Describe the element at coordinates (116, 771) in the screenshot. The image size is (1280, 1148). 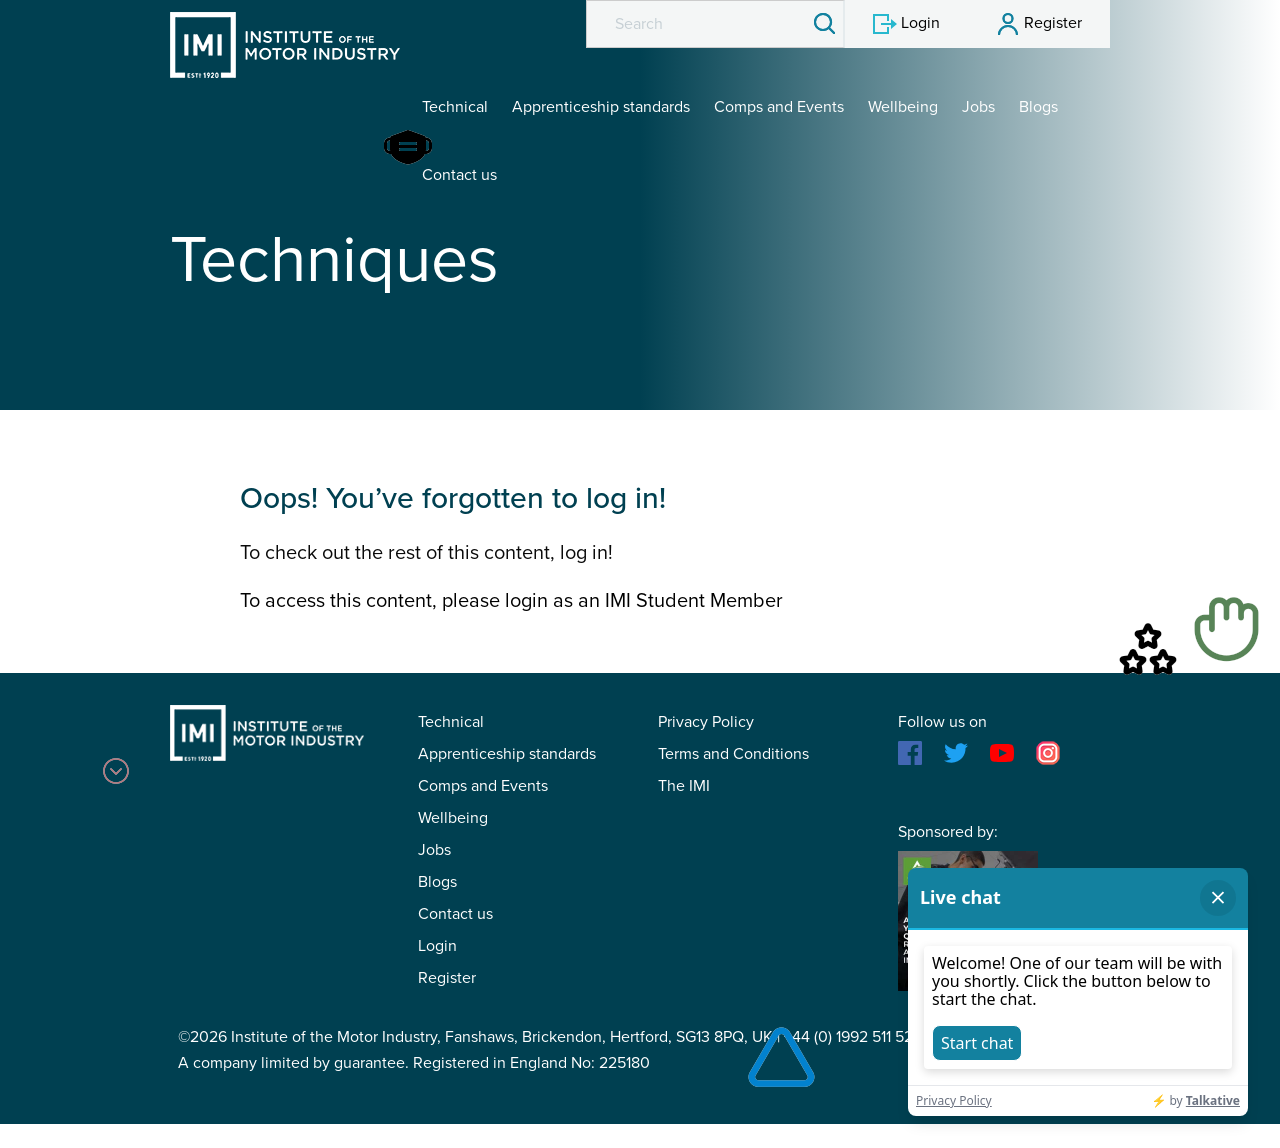
I see `expand to show more content` at that location.